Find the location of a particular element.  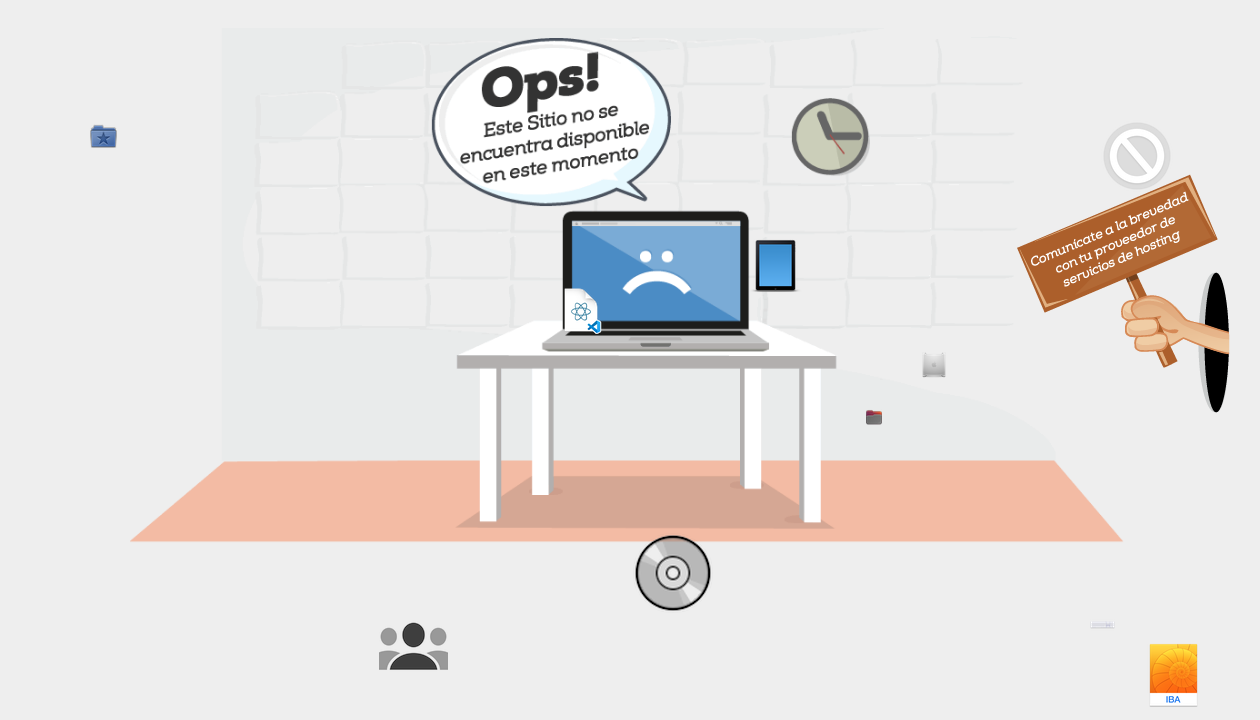

indicates a connected iPad device is located at coordinates (775, 265).